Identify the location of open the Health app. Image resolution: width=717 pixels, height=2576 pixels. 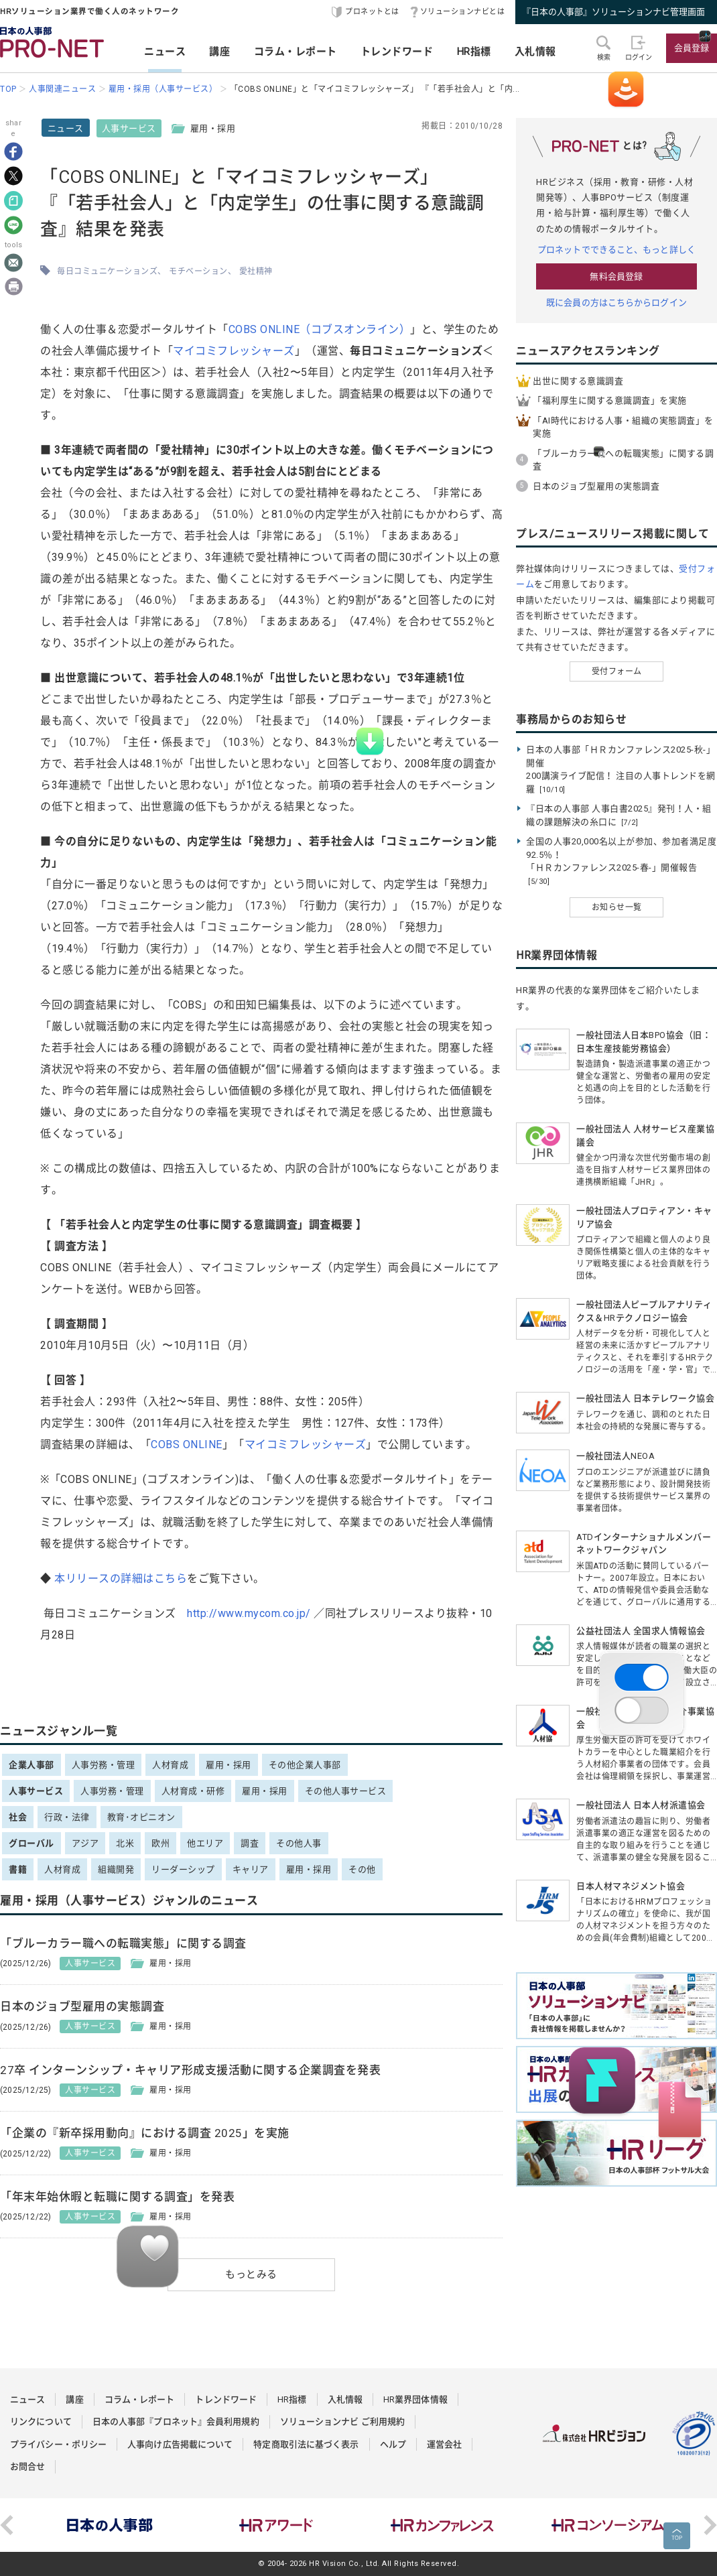
(147, 2256).